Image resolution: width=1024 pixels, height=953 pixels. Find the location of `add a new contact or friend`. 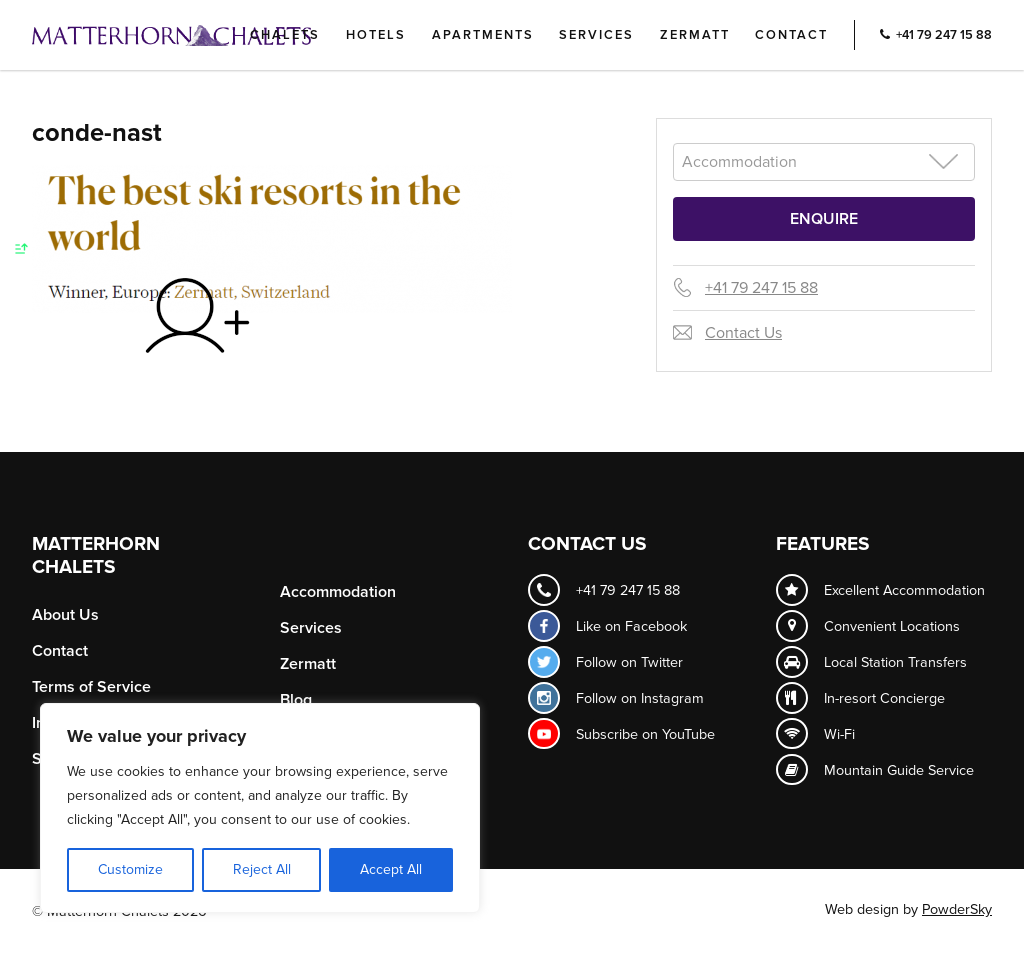

add a new contact or friend is located at coordinates (194, 319).